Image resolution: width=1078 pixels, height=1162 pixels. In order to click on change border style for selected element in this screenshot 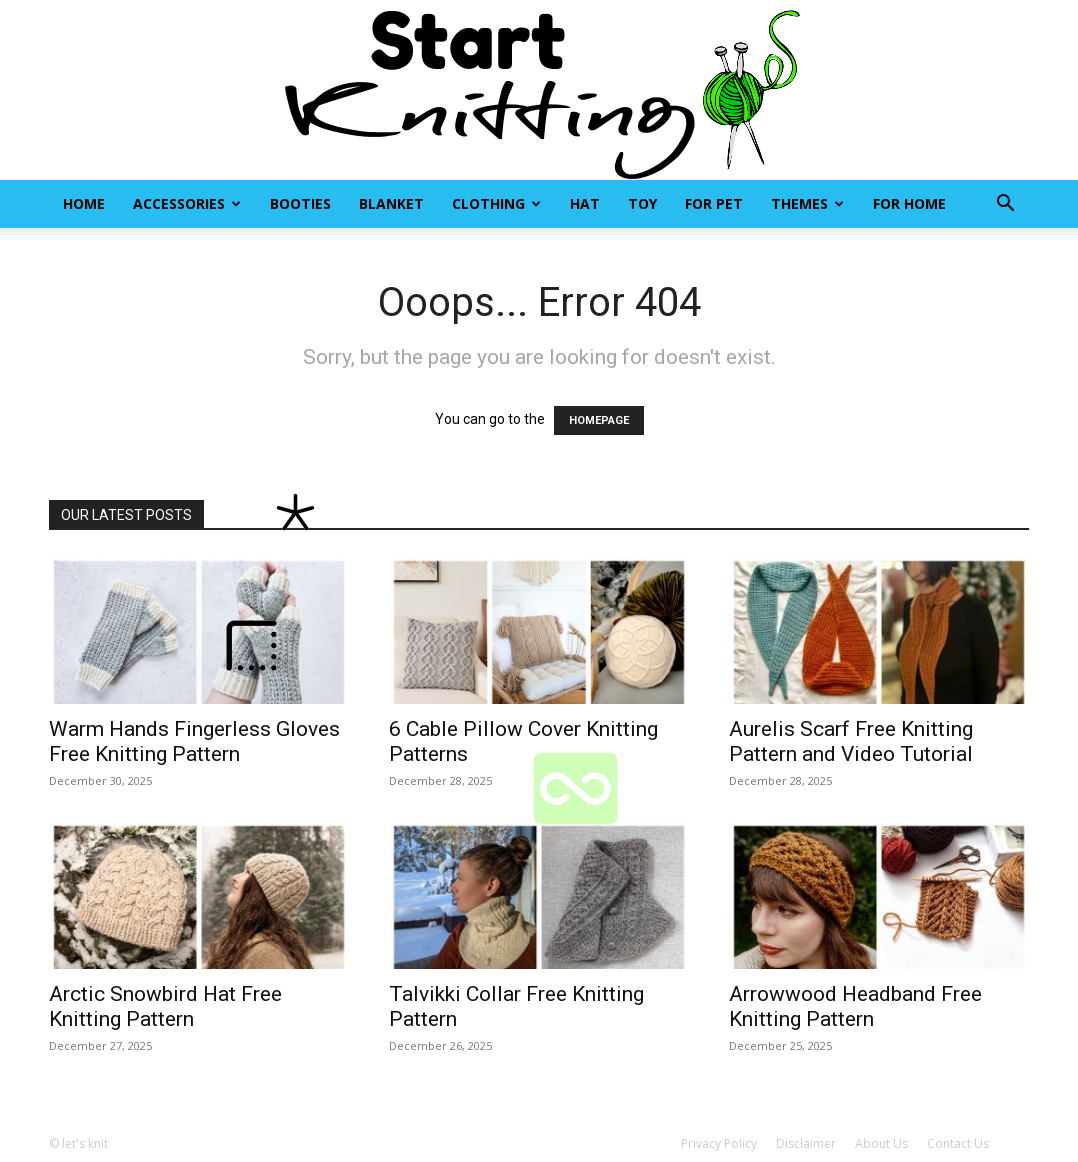, I will do `click(251, 645)`.